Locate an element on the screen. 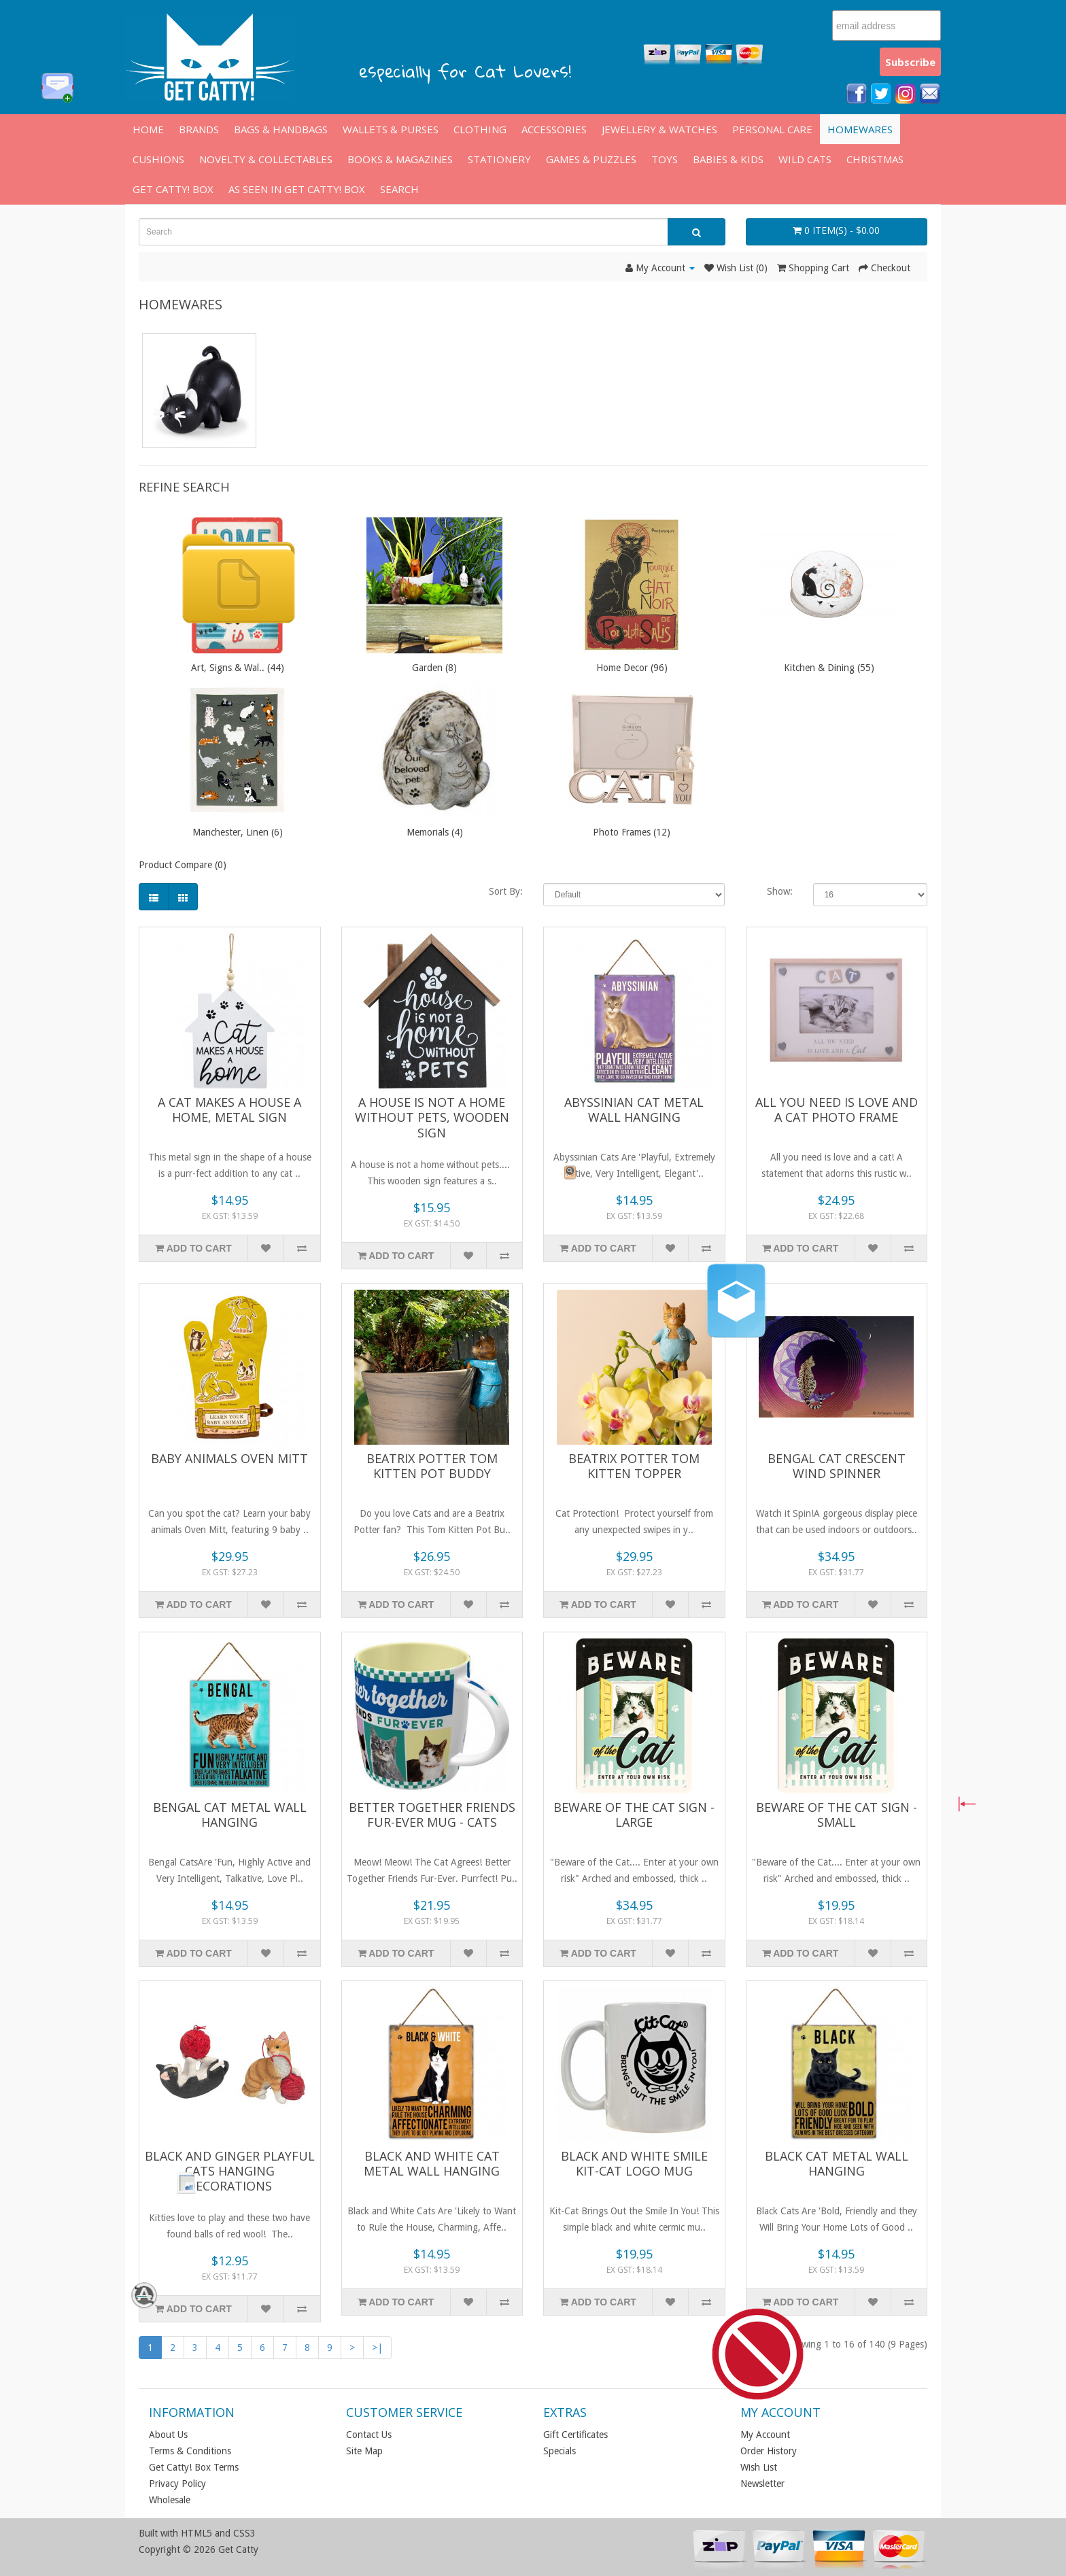 The width and height of the screenshot is (1066, 2576). open a spreadsheet file is located at coordinates (186, 2182).